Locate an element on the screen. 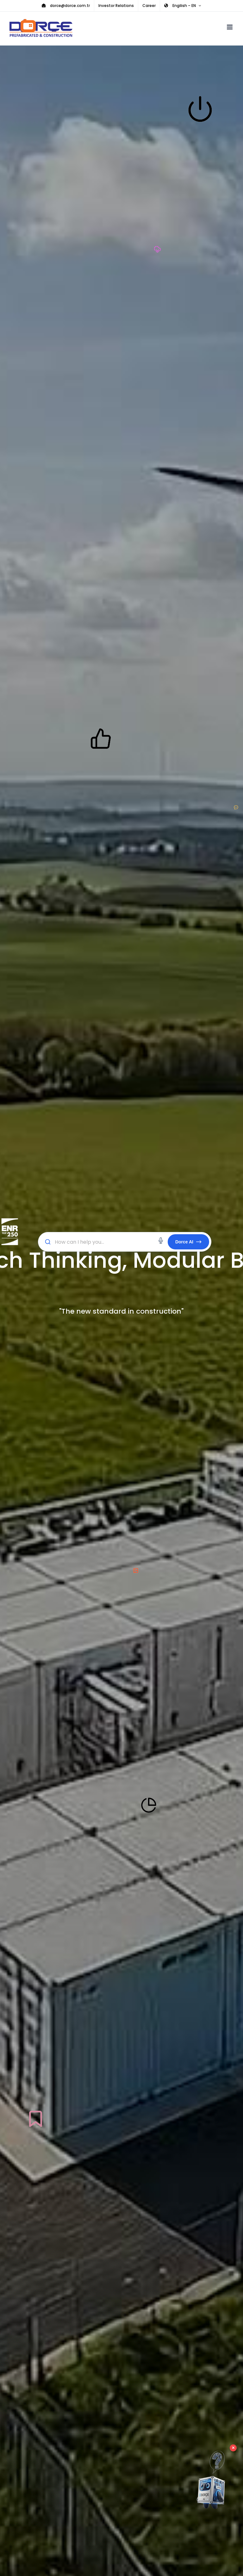 This screenshot has height=2576, width=243. save this item for later is located at coordinates (35, 2119).